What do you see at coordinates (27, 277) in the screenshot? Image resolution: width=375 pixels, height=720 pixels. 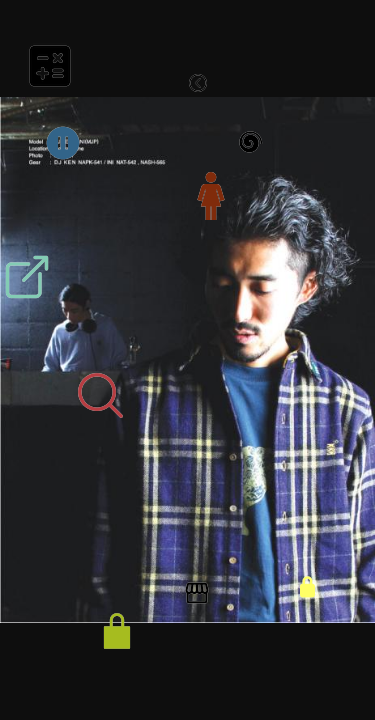 I see `open link in a new tab or window` at bounding box center [27, 277].